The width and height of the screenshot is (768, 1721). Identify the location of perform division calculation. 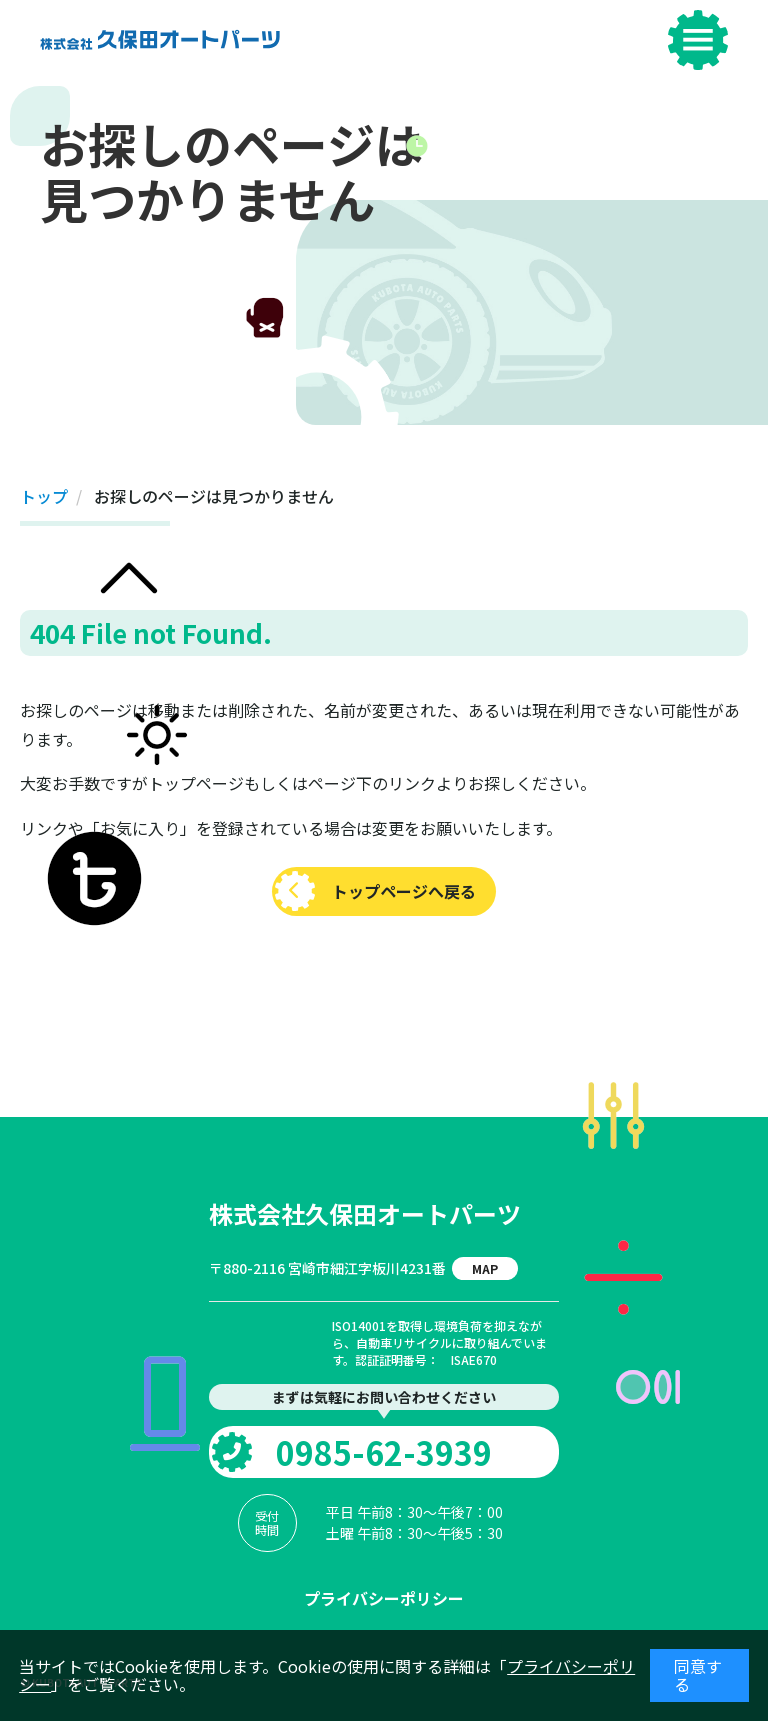
(623, 1277).